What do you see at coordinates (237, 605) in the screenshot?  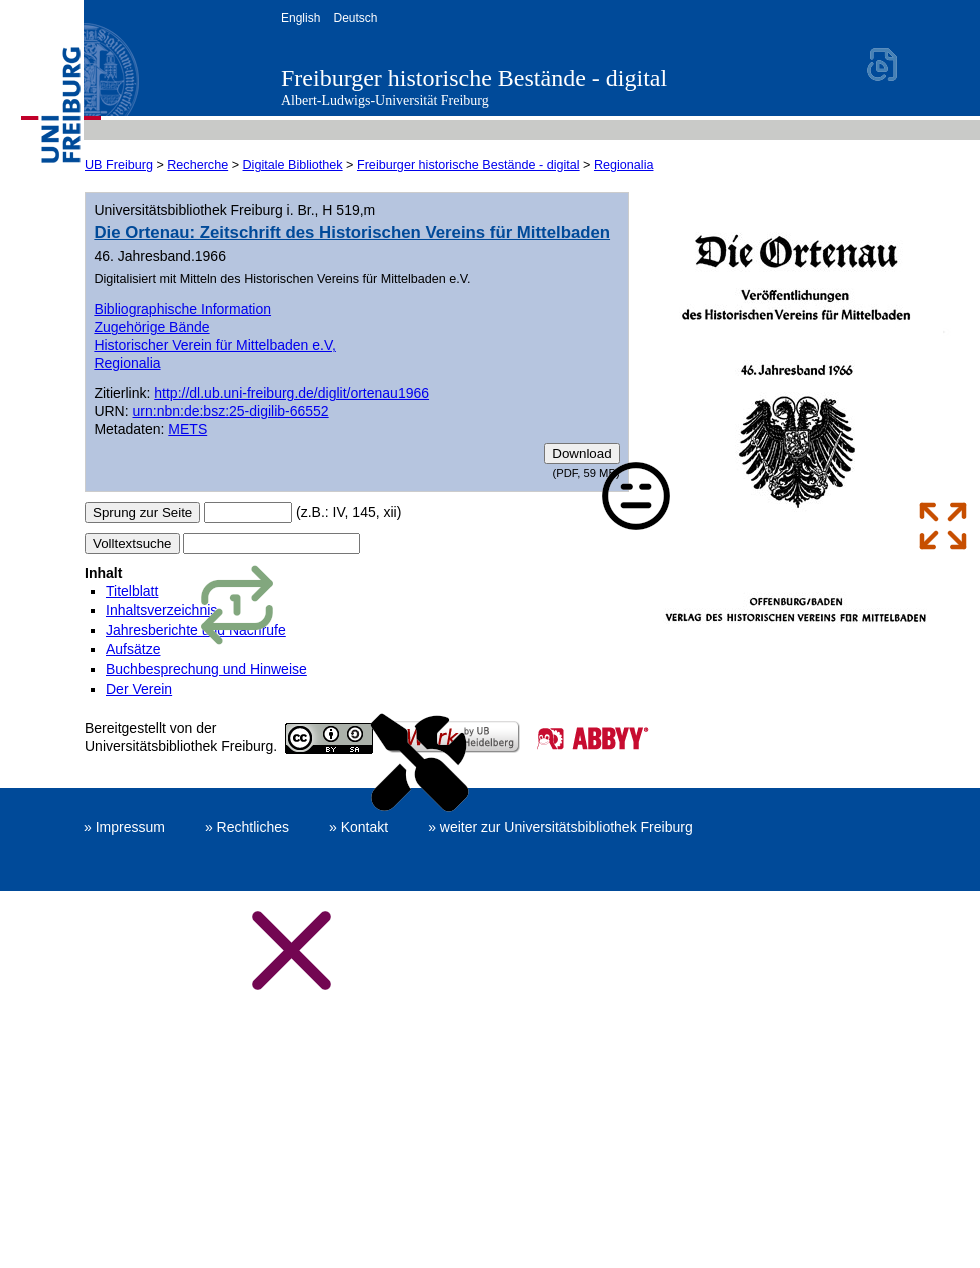 I see `repeat current track once` at bounding box center [237, 605].